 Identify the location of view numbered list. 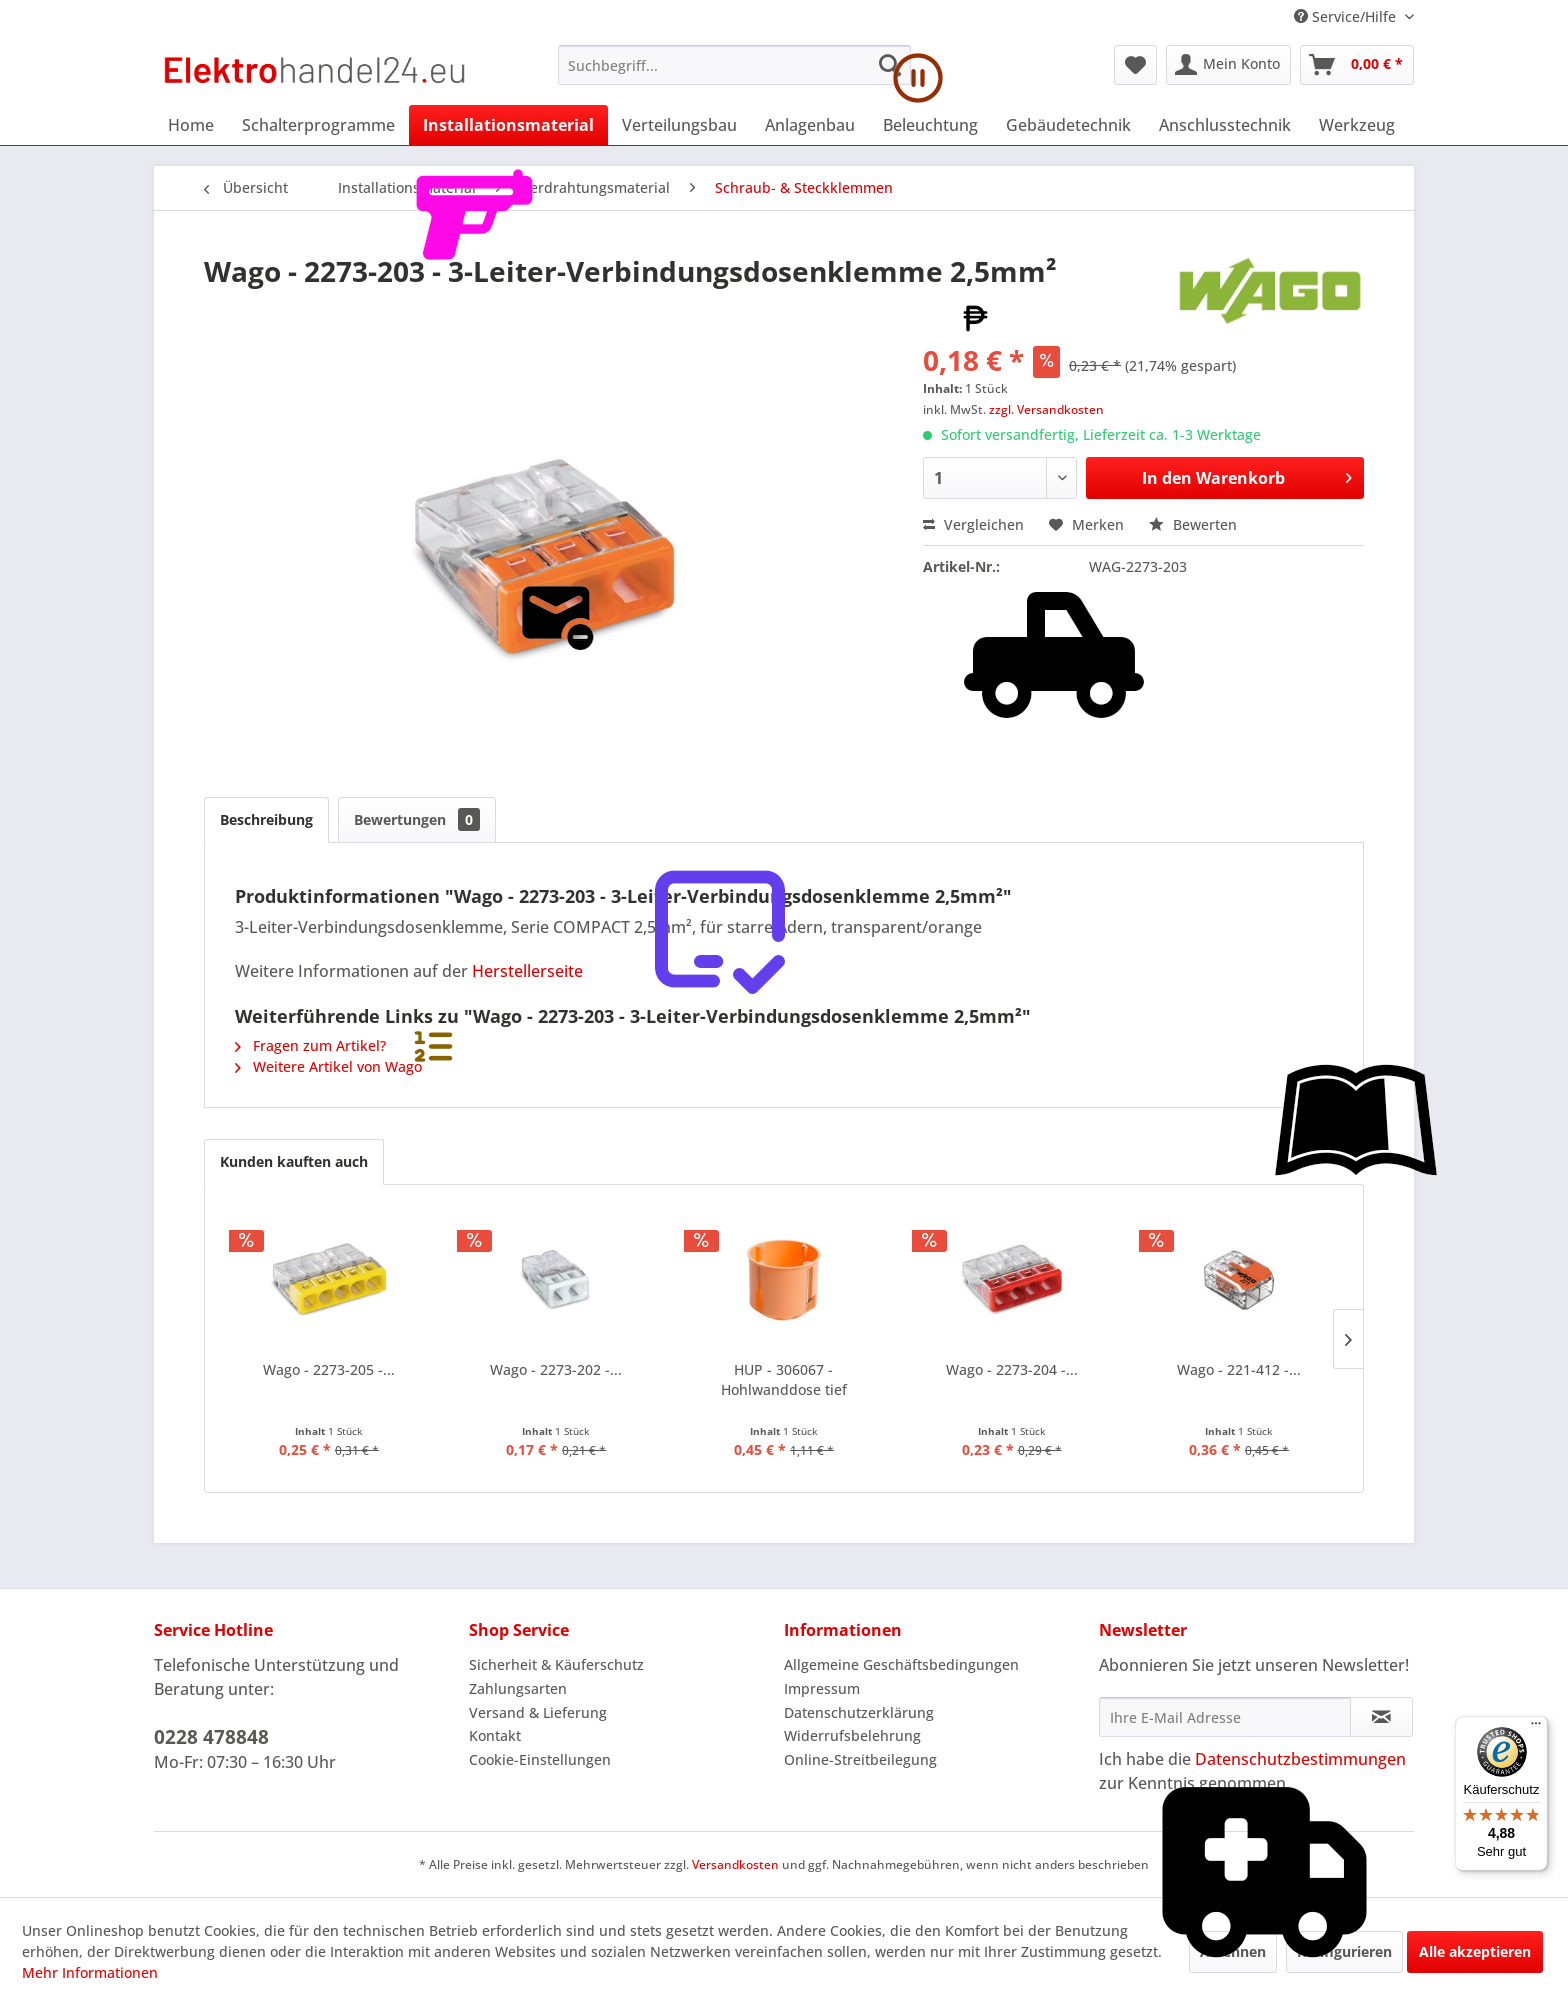
(433, 1046).